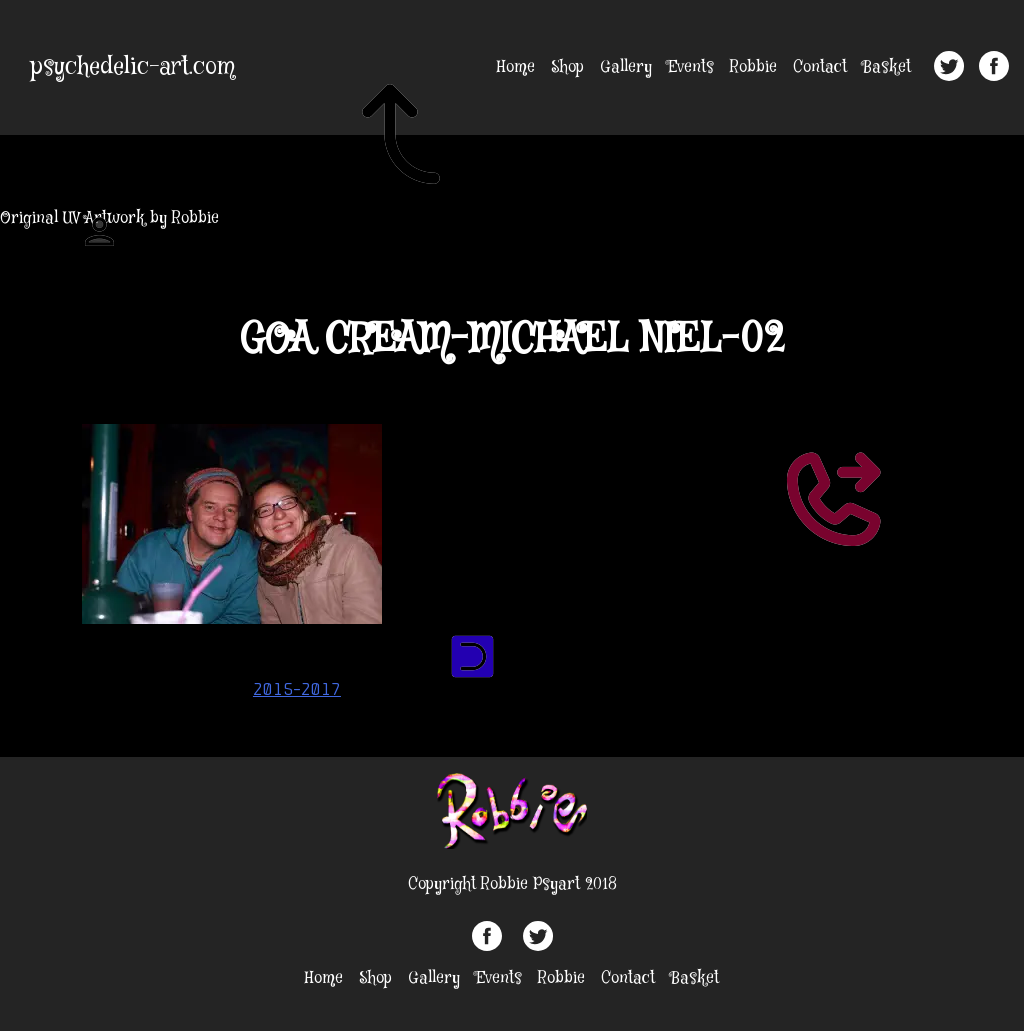 Image resolution: width=1024 pixels, height=1031 pixels. I want to click on indicates a superset relationship in mathematical notation, so click(472, 656).